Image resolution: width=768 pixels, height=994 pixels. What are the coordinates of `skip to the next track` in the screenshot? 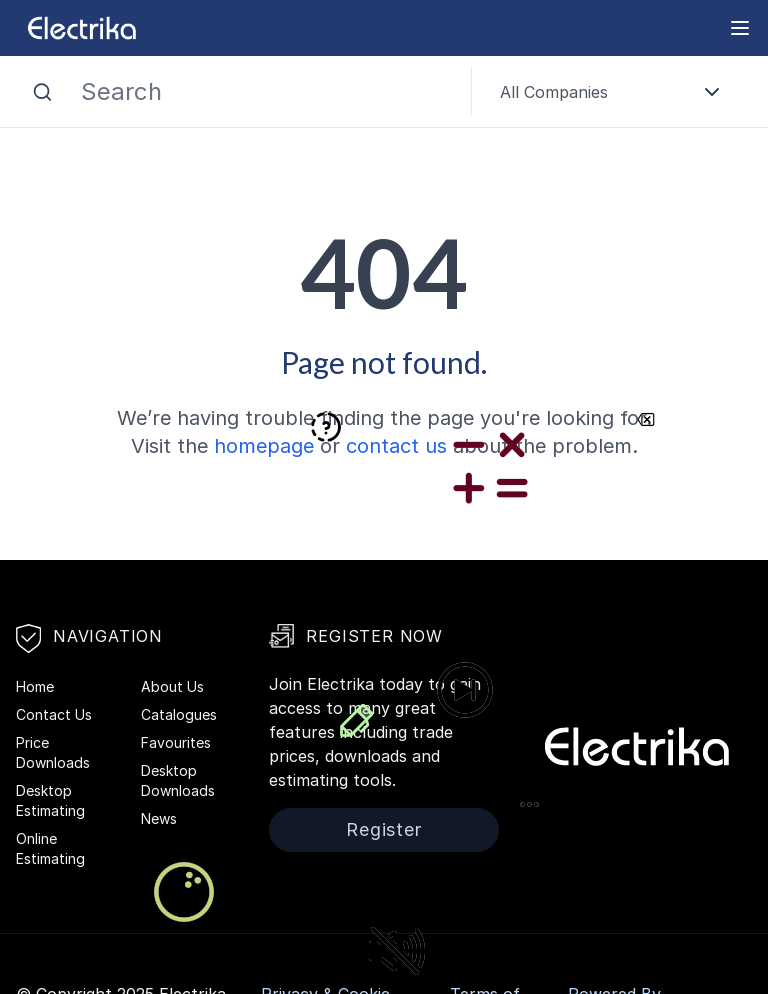 It's located at (465, 690).